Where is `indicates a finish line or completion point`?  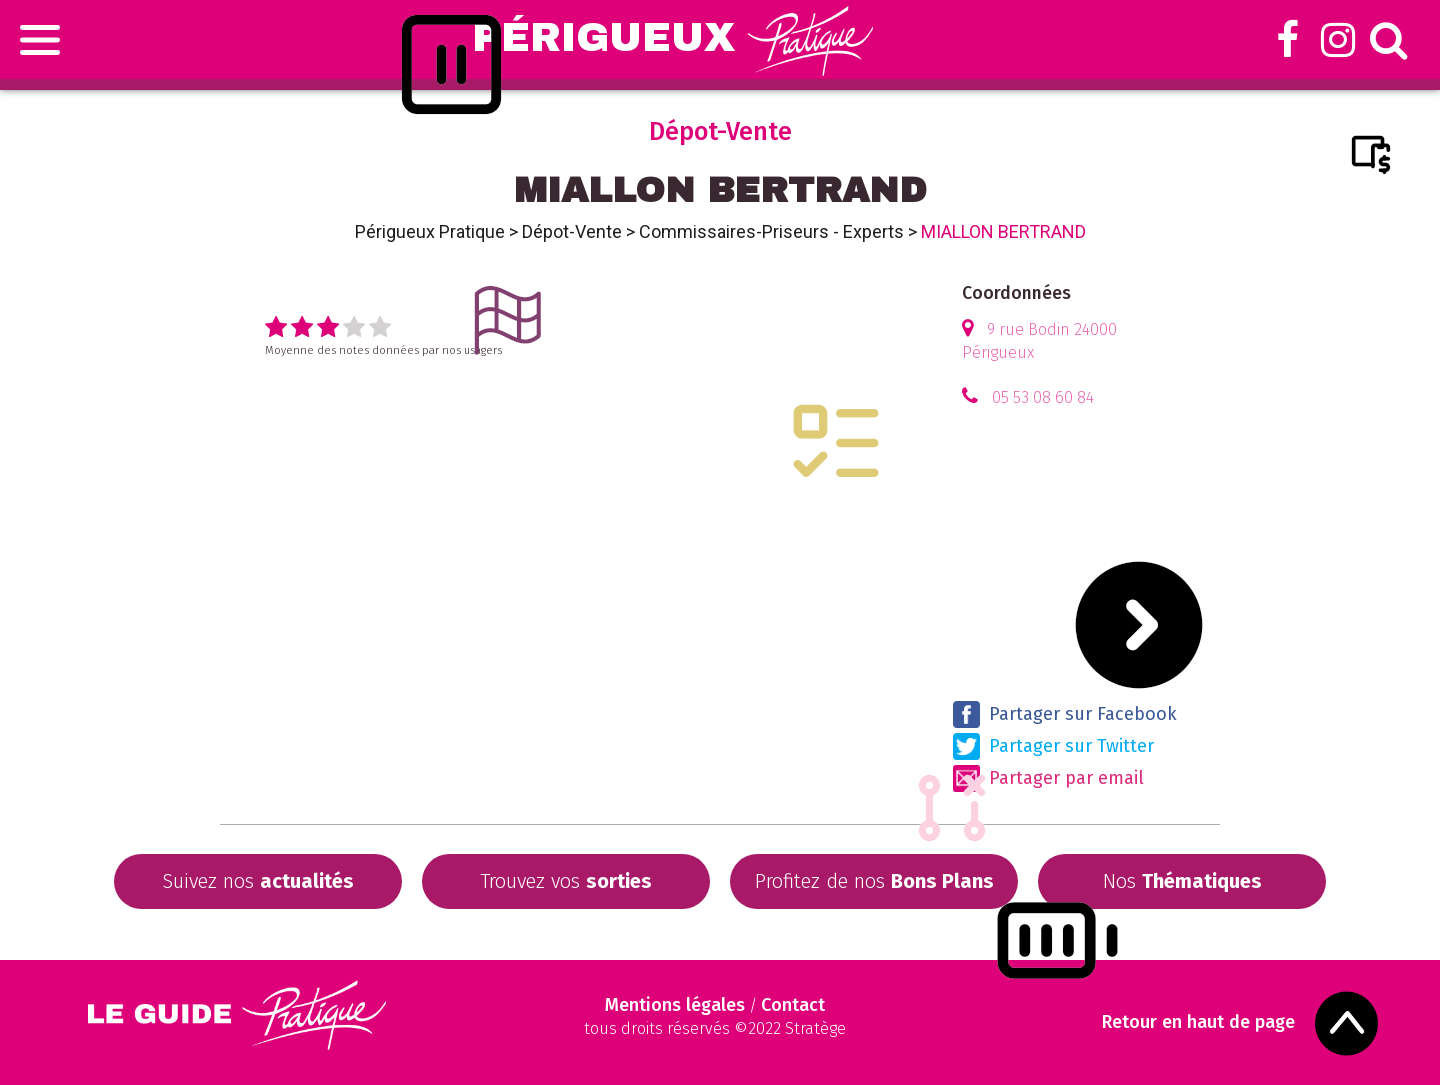 indicates a finish line or completion point is located at coordinates (505, 319).